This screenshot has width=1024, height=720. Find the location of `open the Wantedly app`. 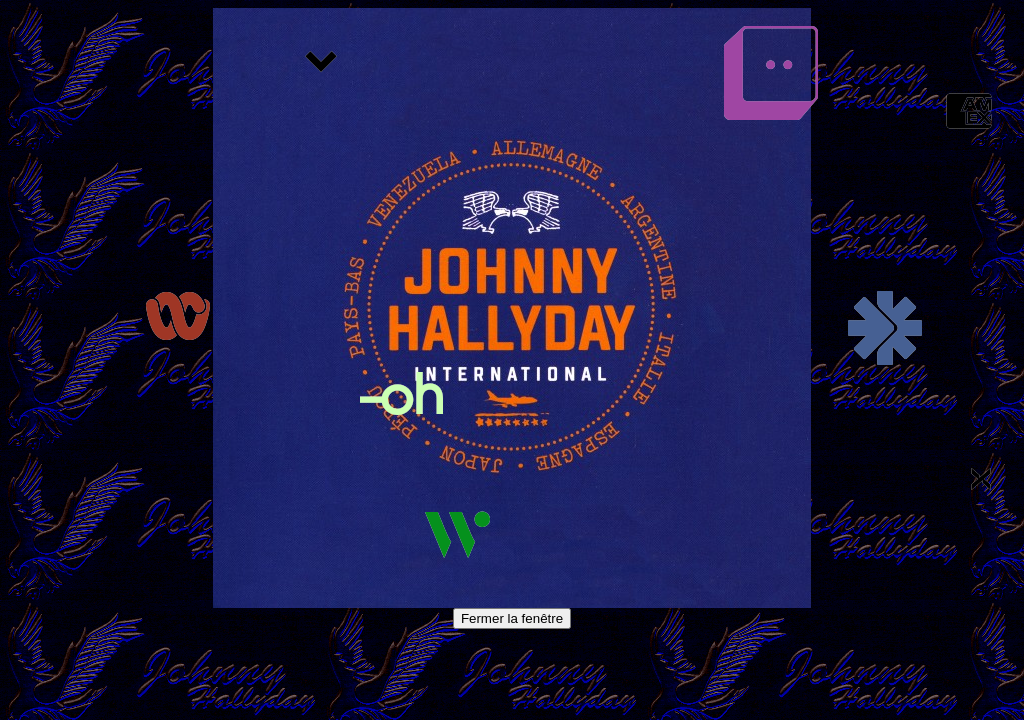

open the Wantedly app is located at coordinates (457, 534).